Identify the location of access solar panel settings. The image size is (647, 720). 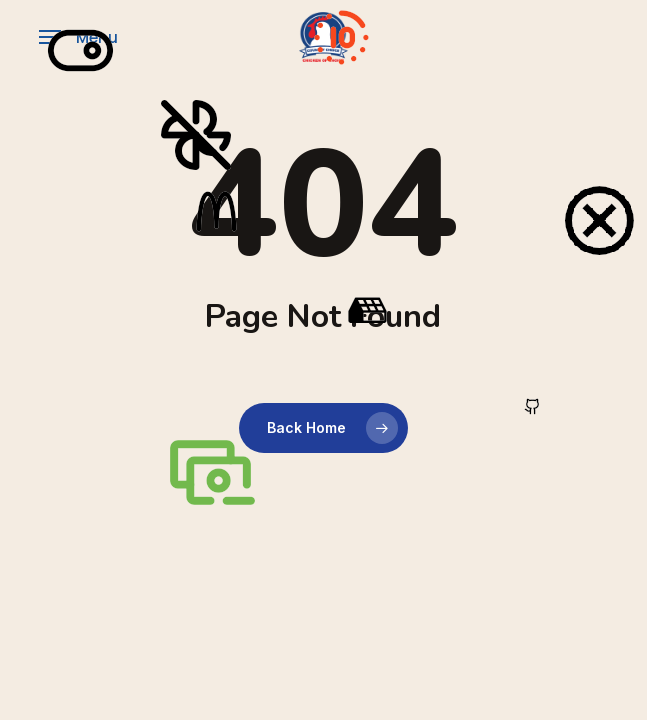
(367, 311).